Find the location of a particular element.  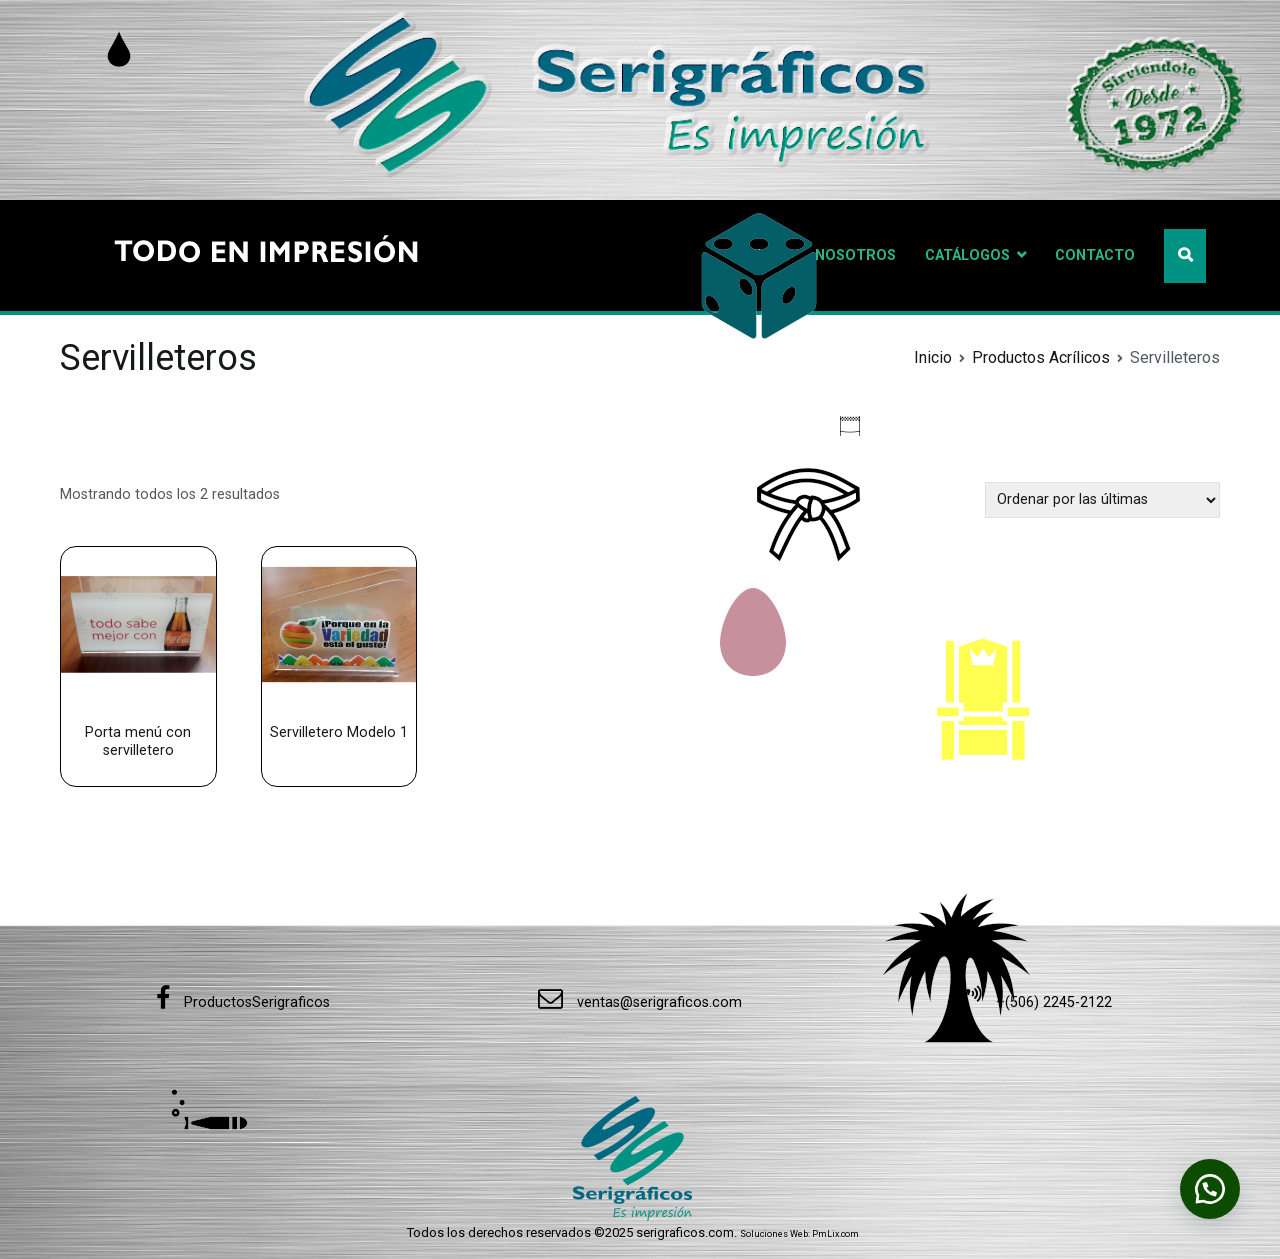

indicates water or hydration level is located at coordinates (119, 49).